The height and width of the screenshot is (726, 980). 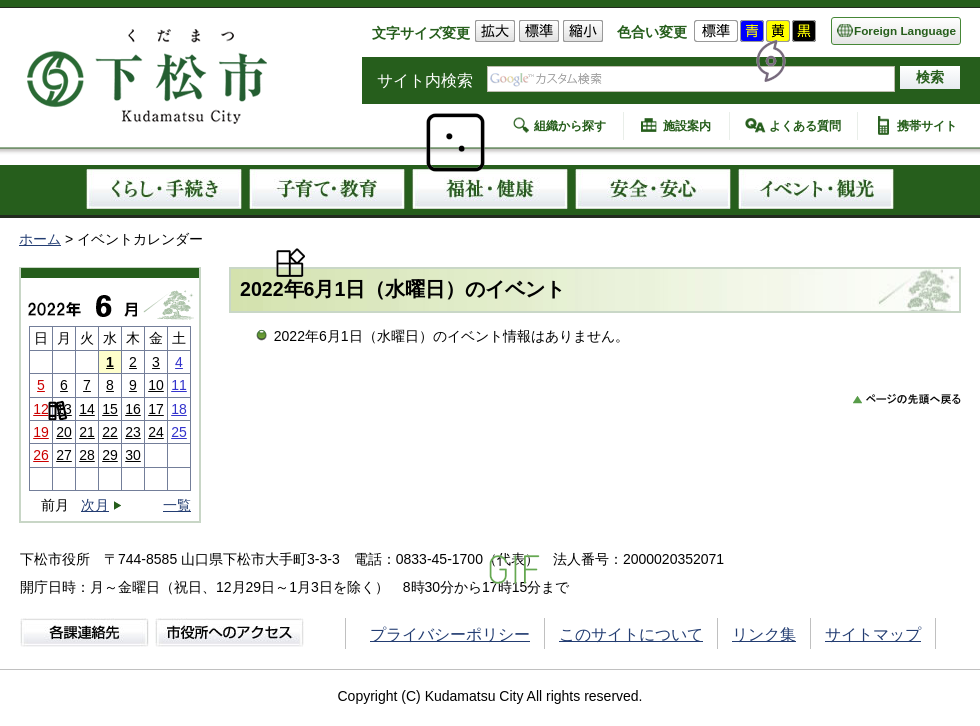 I want to click on insert a gif into your message, so click(x=513, y=569).